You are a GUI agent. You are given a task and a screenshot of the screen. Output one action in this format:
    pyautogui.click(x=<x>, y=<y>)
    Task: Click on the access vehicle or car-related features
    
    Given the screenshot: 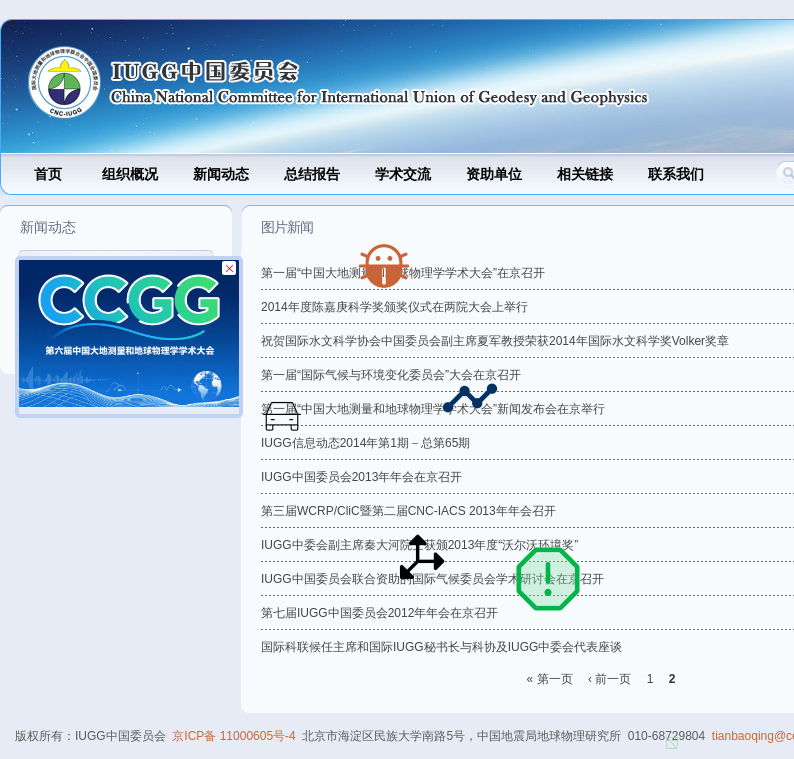 What is the action you would take?
    pyautogui.click(x=282, y=417)
    